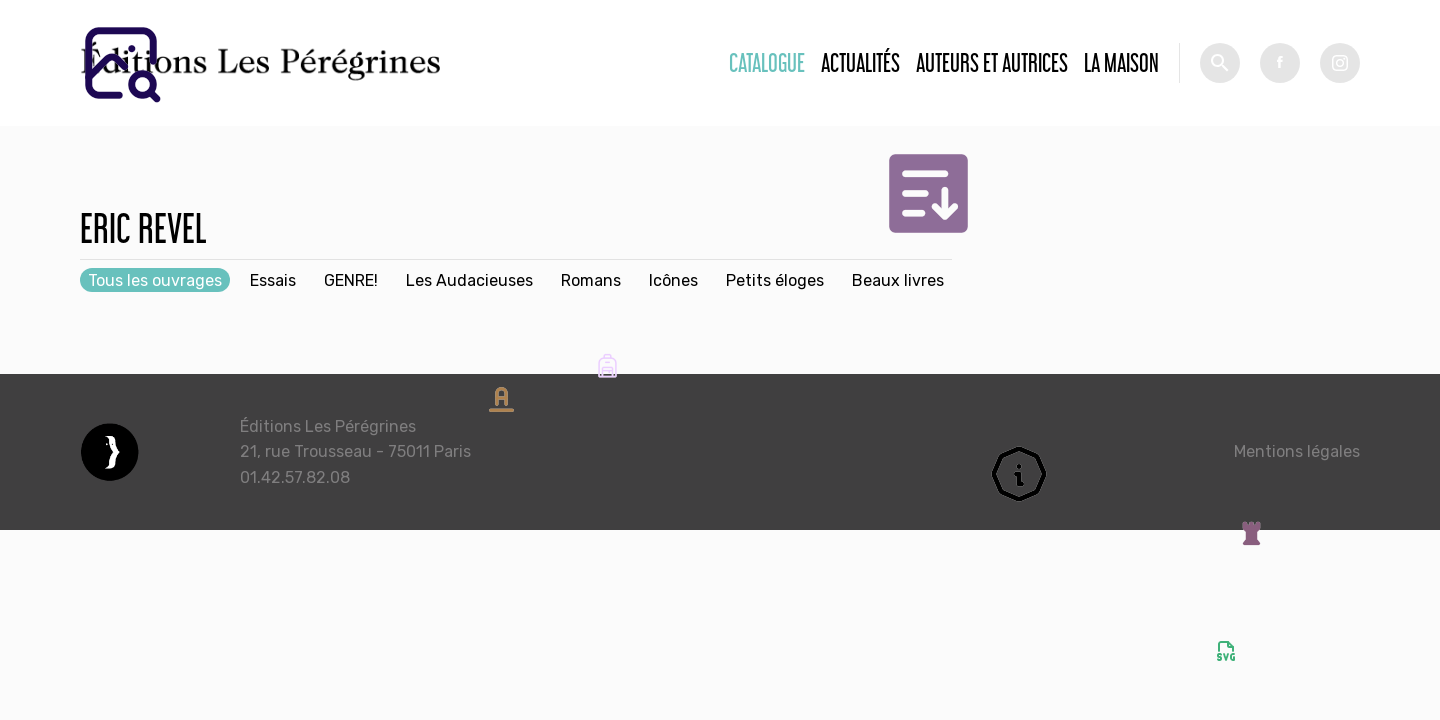  Describe the element at coordinates (928, 193) in the screenshot. I see `sort items in ascending order` at that location.